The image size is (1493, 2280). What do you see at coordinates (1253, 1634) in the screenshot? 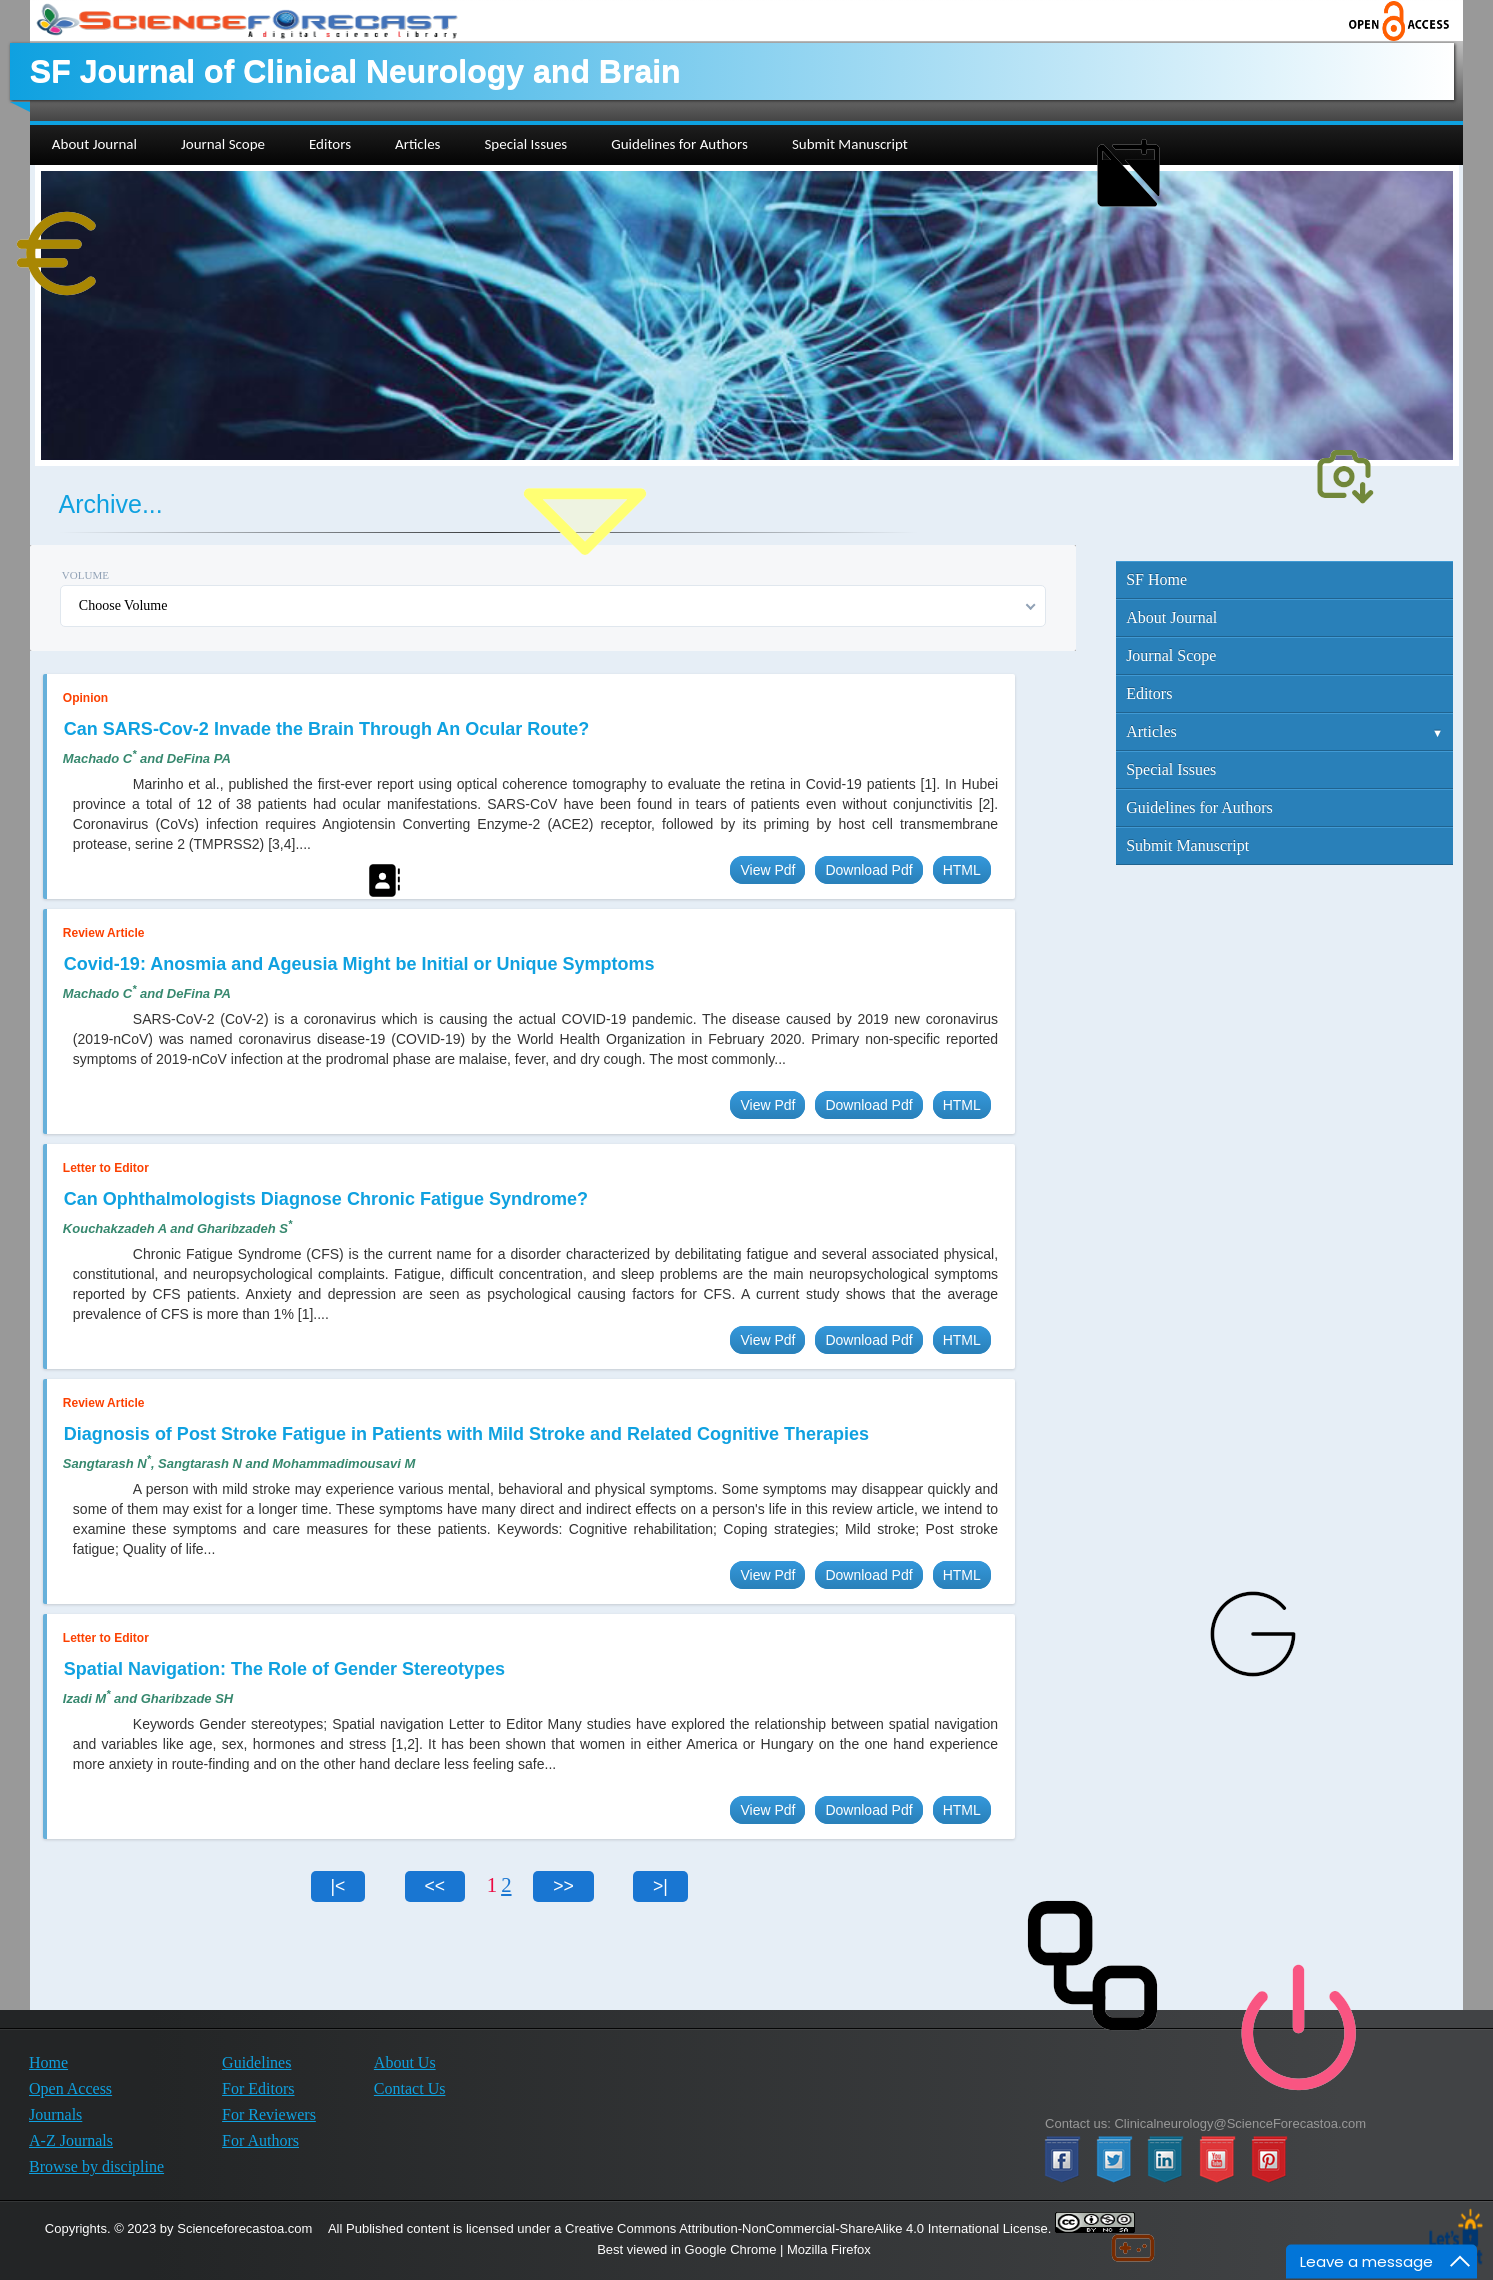
I see `sign in with Google` at bounding box center [1253, 1634].